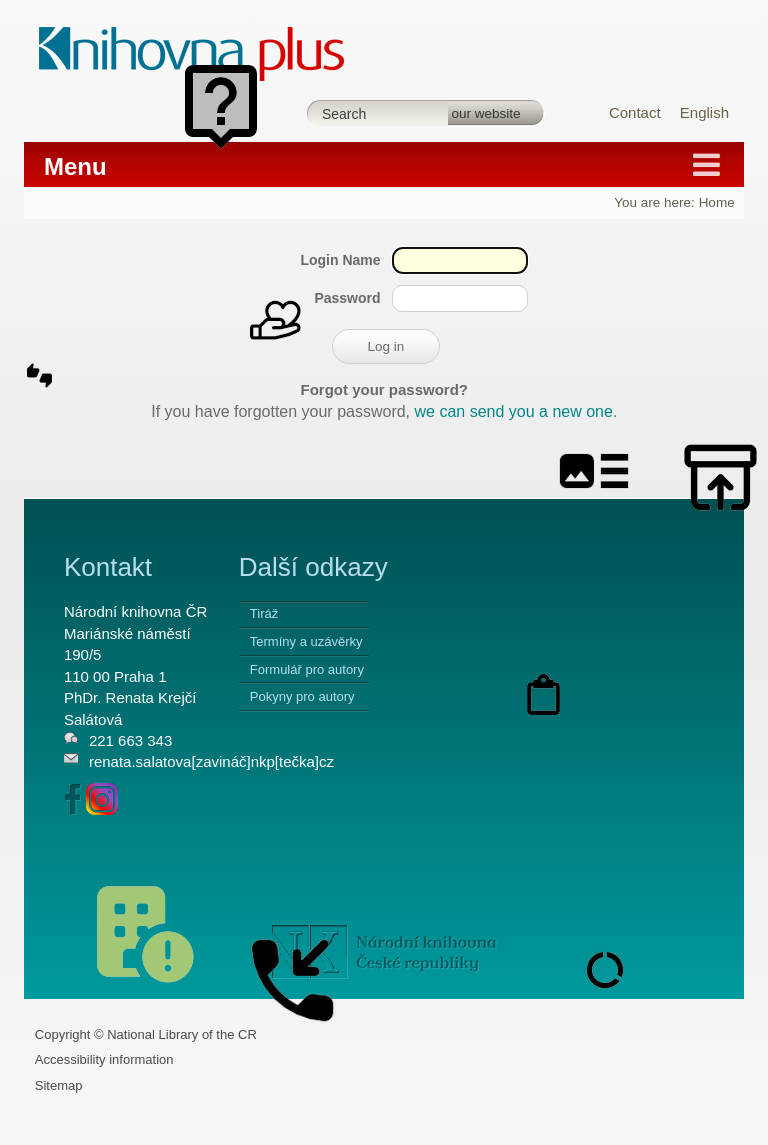 The width and height of the screenshot is (768, 1145). I want to click on view mobile data usage statistics, so click(605, 970).